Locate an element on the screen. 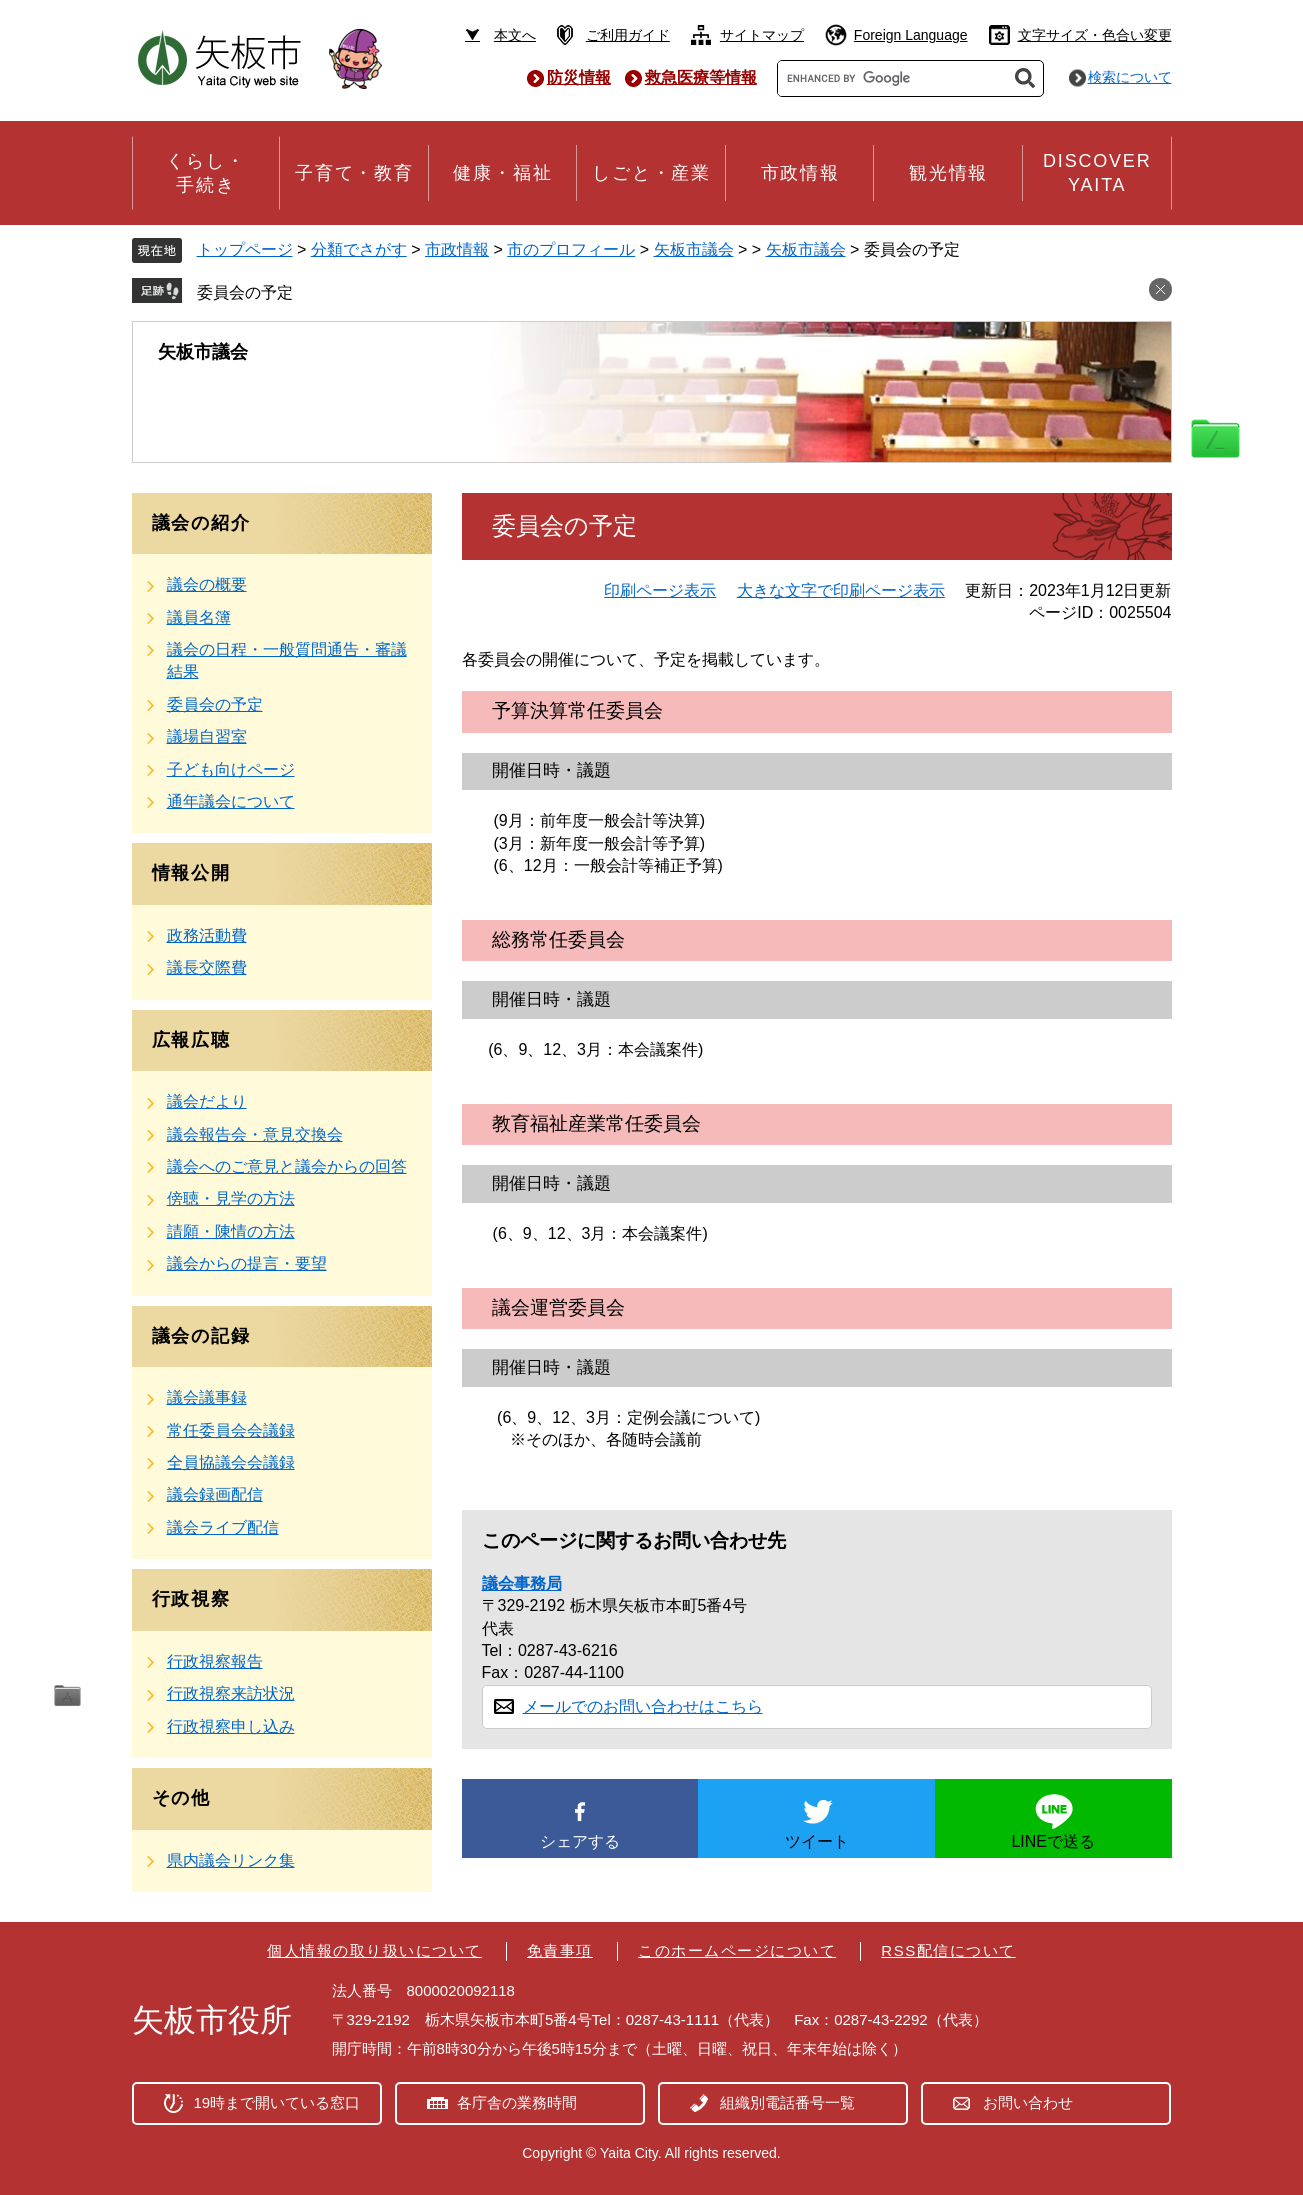 The width and height of the screenshot is (1303, 2195). access the root directory folder is located at coordinates (1215, 438).